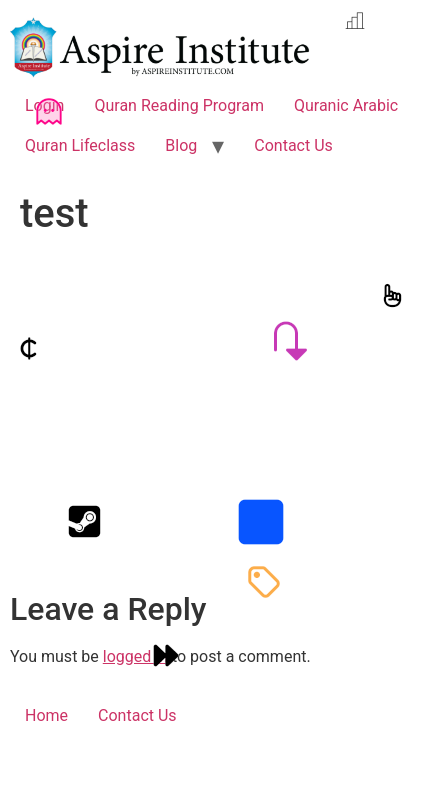  What do you see at coordinates (84, 521) in the screenshot?
I see `open Steam application` at bounding box center [84, 521].